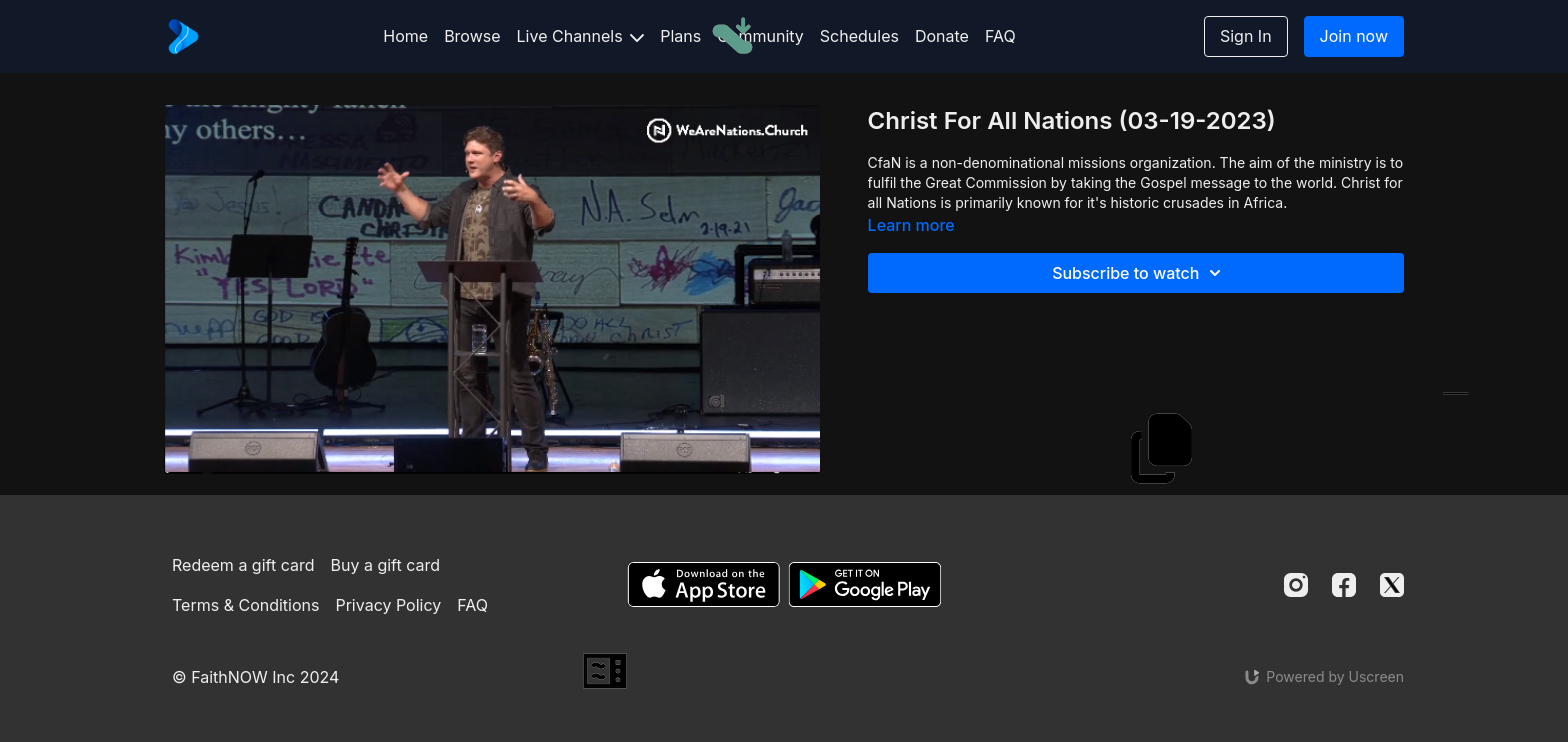 This screenshot has height=742, width=1568. Describe the element at coordinates (1161, 448) in the screenshot. I see `copy to clipboard` at that location.